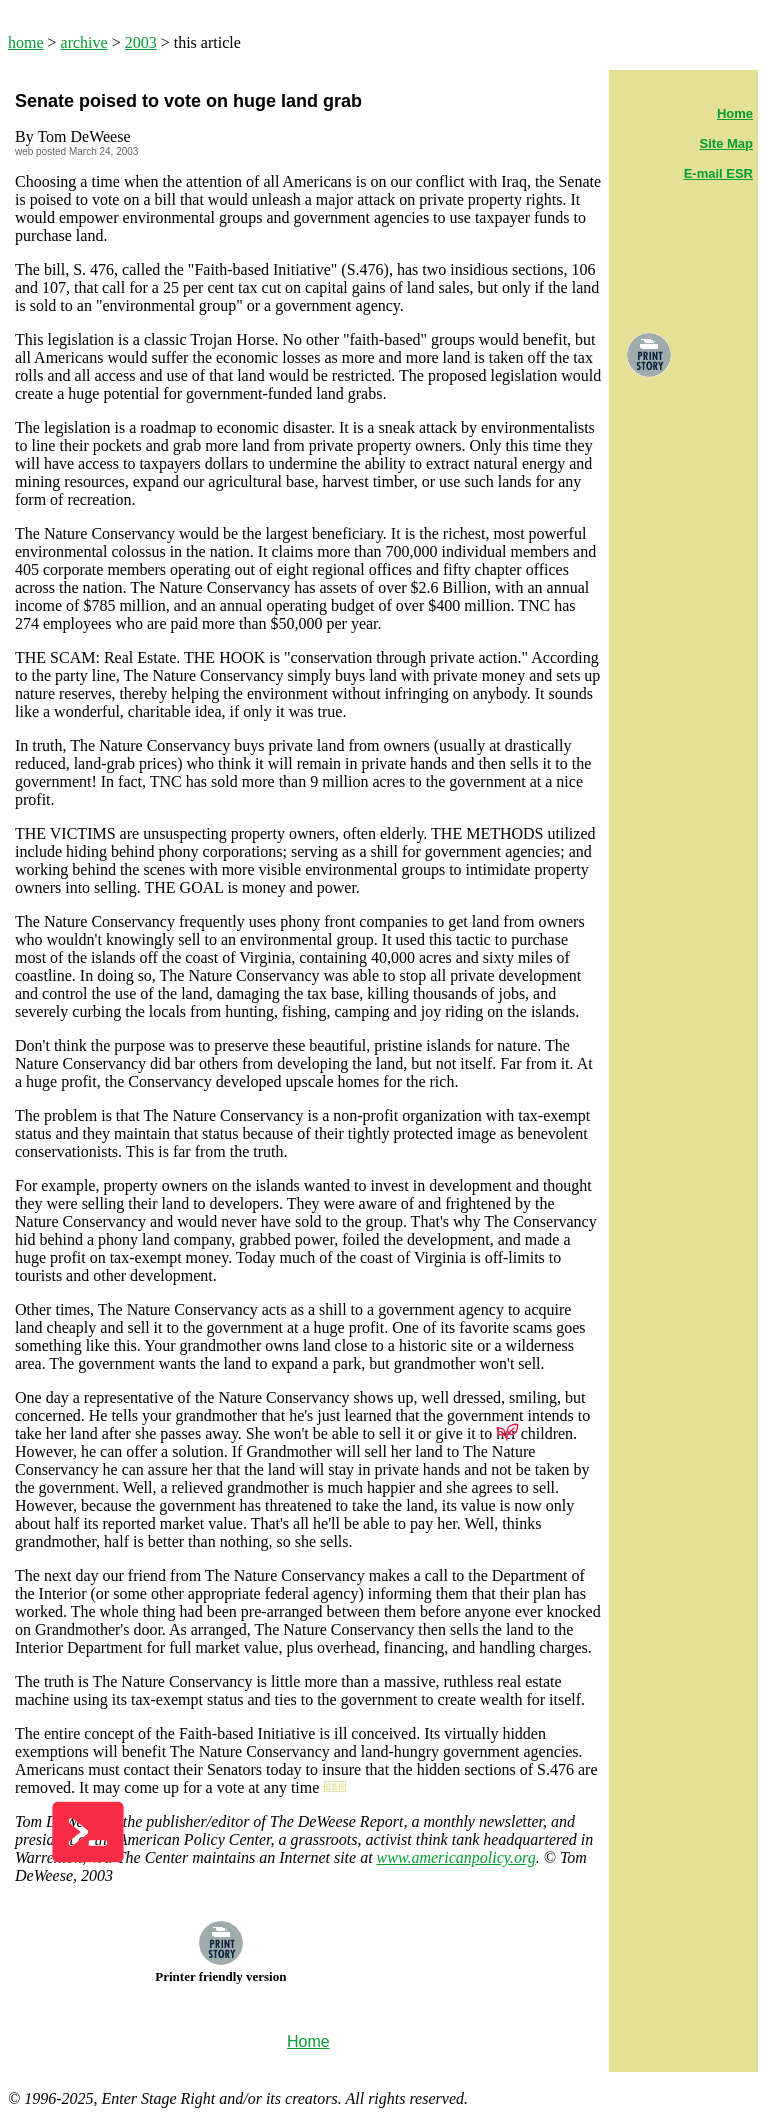 This screenshot has width=768, height=2124. What do you see at coordinates (507, 1431) in the screenshot?
I see `view plant care or gardening features` at bounding box center [507, 1431].